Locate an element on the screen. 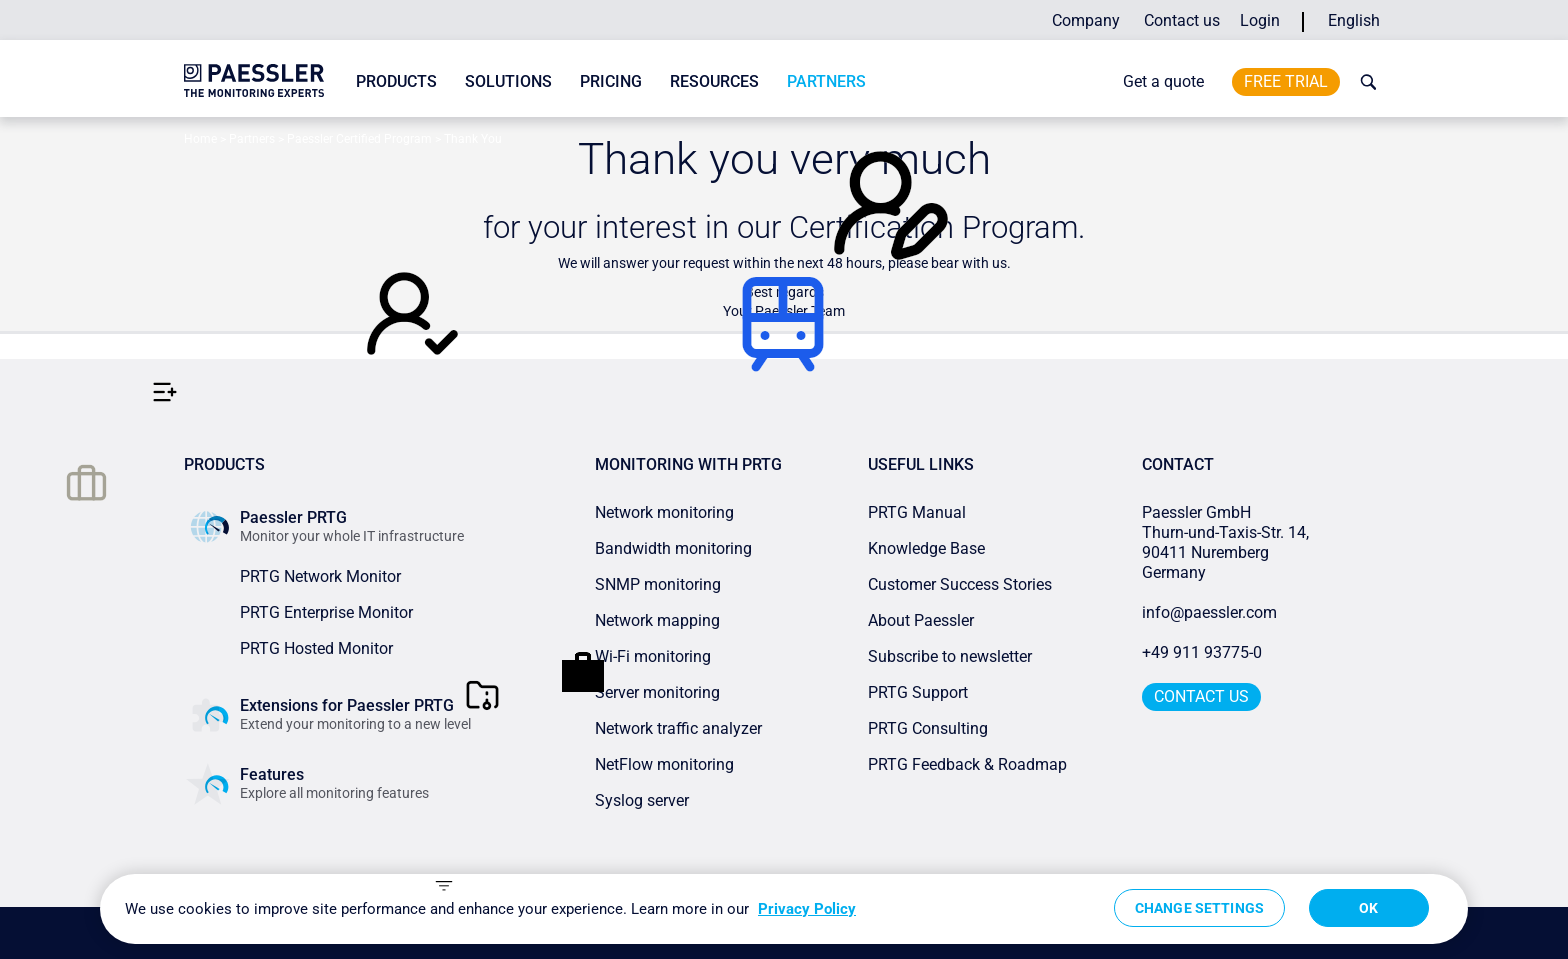  filter or sort list items is located at coordinates (444, 886).